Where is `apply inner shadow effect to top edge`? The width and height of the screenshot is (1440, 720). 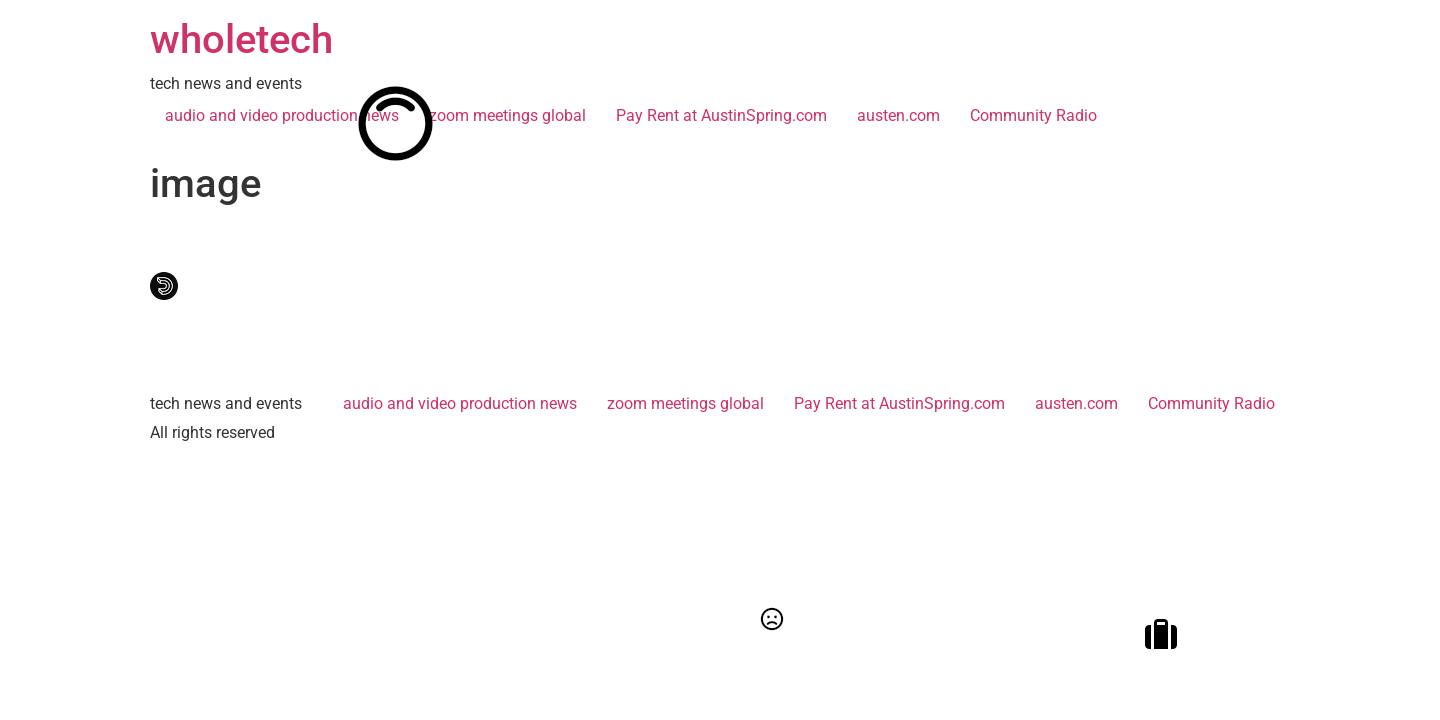 apply inner shadow effect to top edge is located at coordinates (395, 123).